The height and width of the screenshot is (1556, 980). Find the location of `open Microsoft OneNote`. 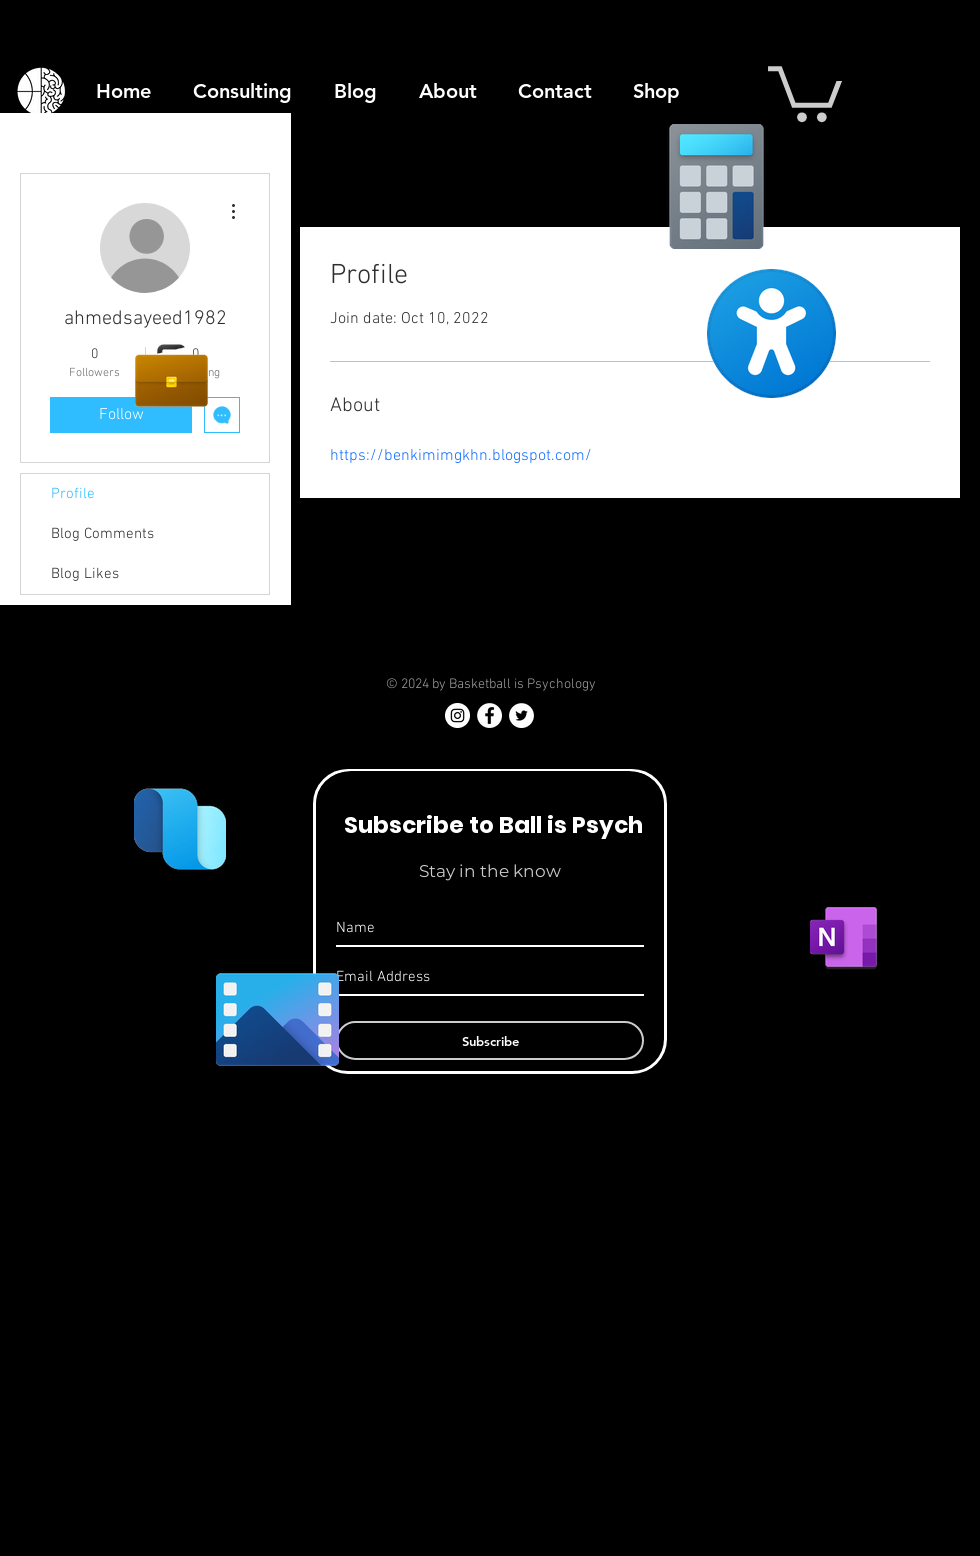

open Microsoft OneNote is located at coordinates (844, 937).